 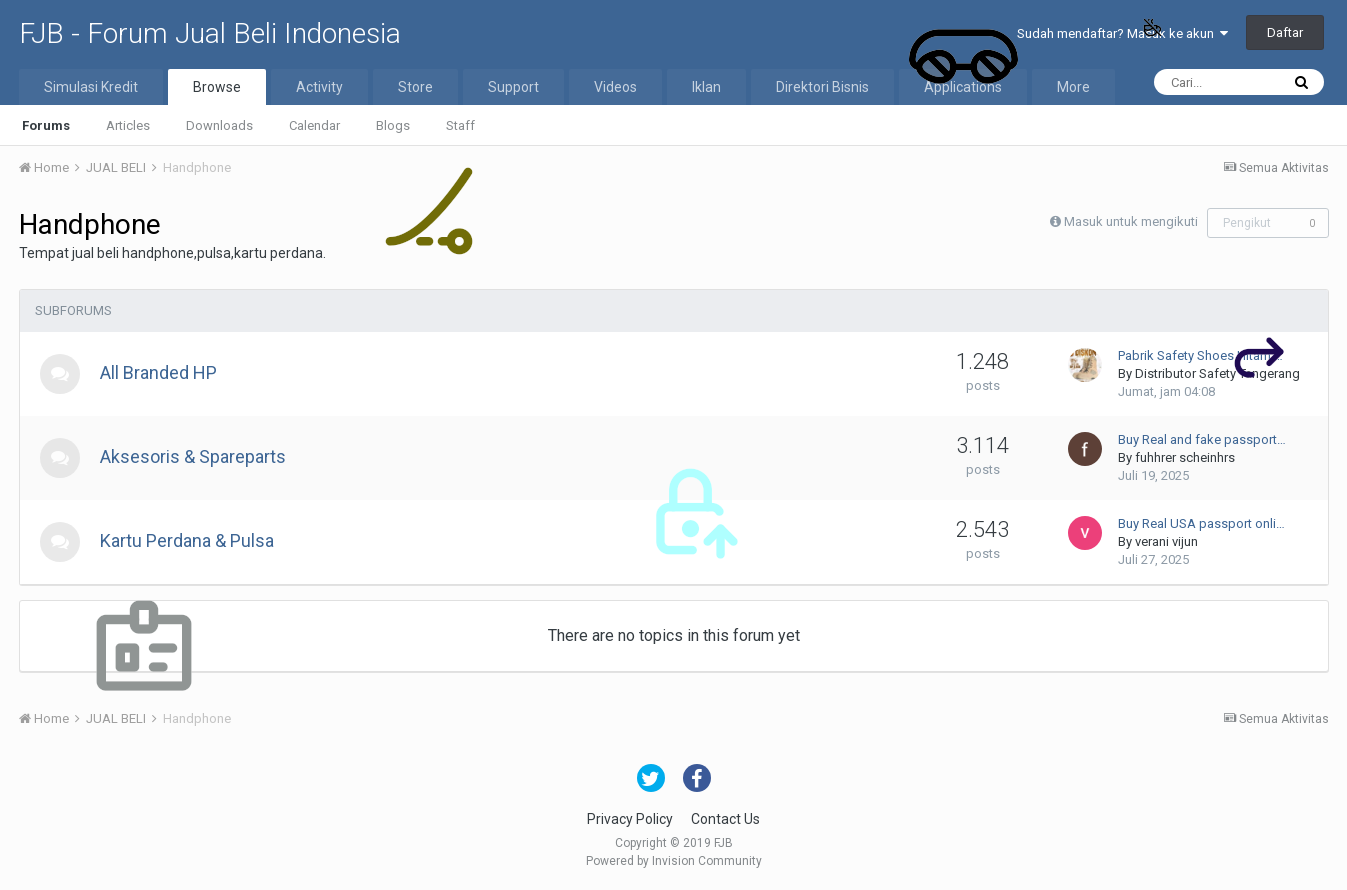 What do you see at coordinates (1260, 357) in the screenshot?
I see `forward a message or email` at bounding box center [1260, 357].